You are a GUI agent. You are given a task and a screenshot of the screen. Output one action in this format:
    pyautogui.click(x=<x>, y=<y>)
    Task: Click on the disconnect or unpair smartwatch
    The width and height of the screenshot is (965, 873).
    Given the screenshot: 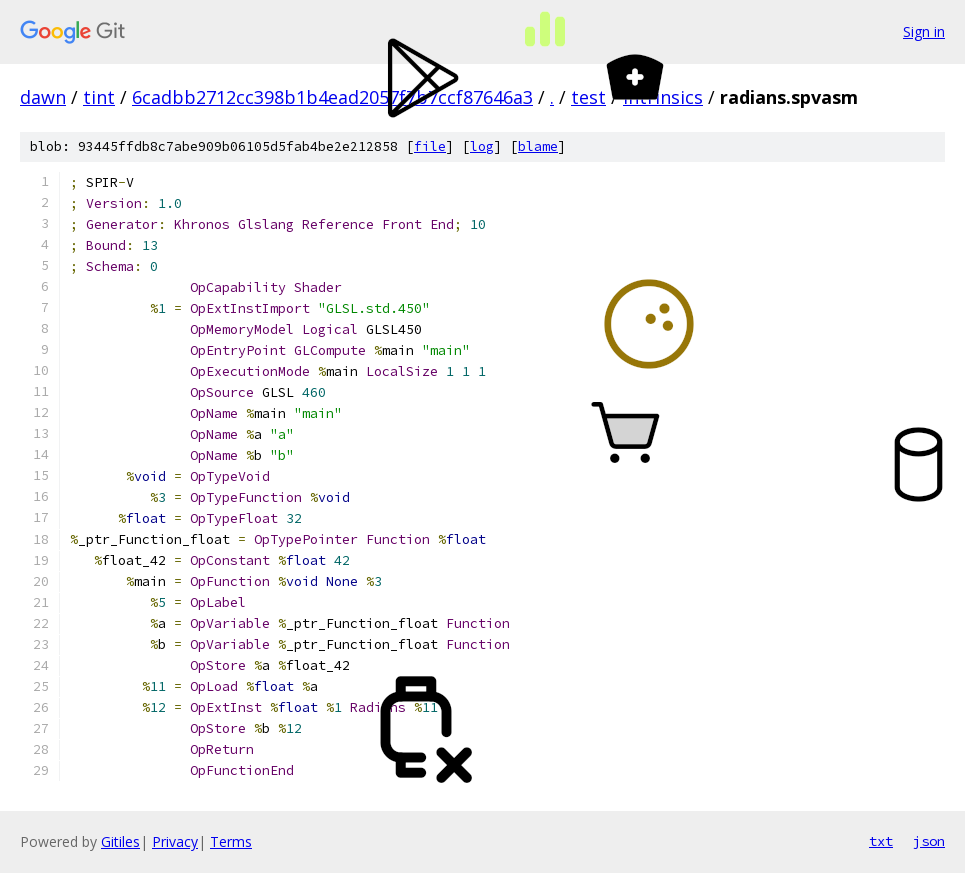 What is the action you would take?
    pyautogui.click(x=416, y=727)
    